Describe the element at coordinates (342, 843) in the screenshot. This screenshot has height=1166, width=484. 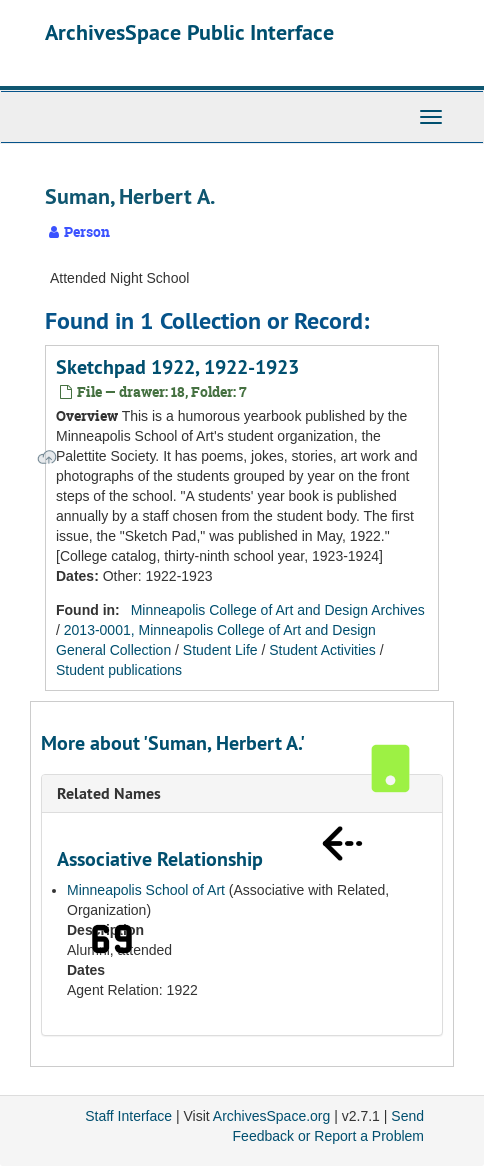
I see `go back with unsaved progress` at that location.